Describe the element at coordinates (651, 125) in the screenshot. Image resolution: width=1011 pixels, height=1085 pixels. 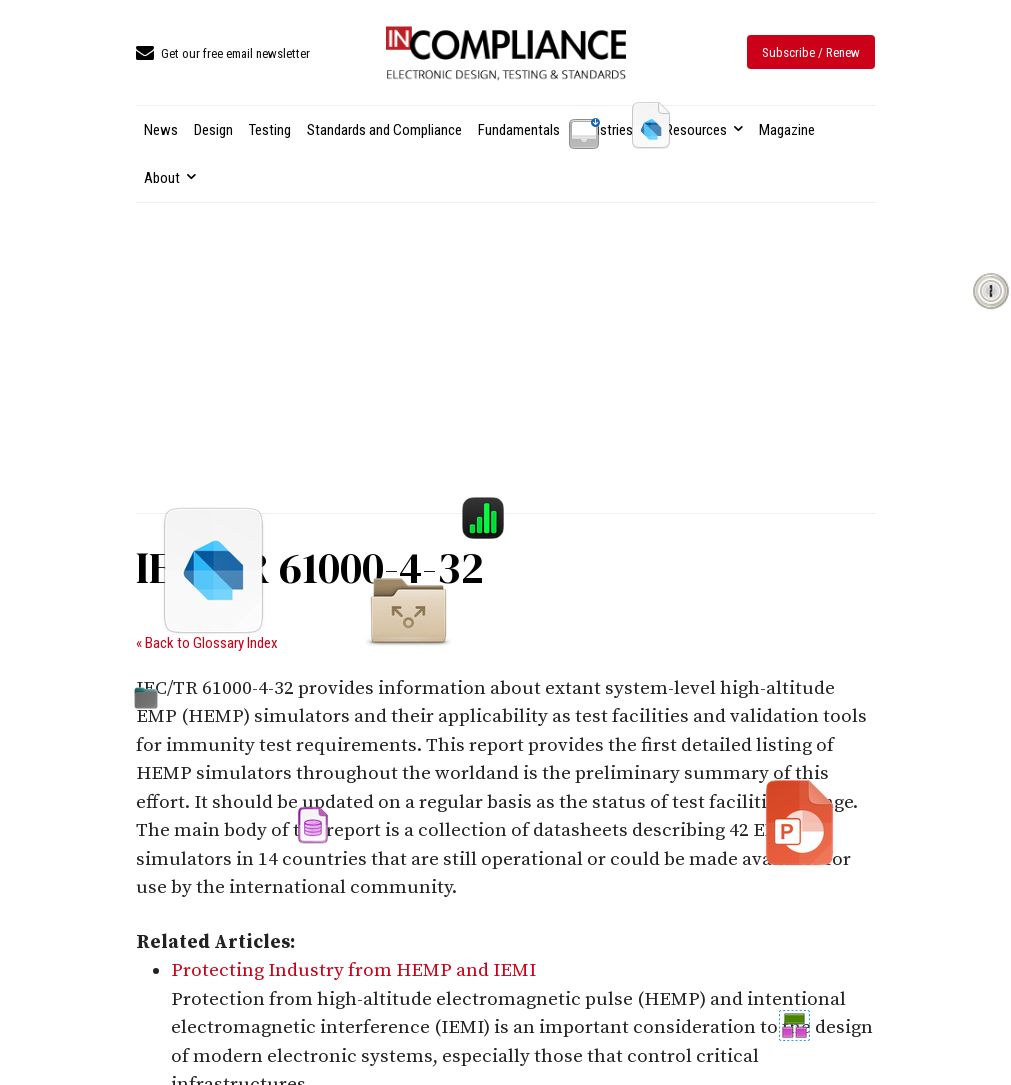
I see `a dart programming language source file` at that location.